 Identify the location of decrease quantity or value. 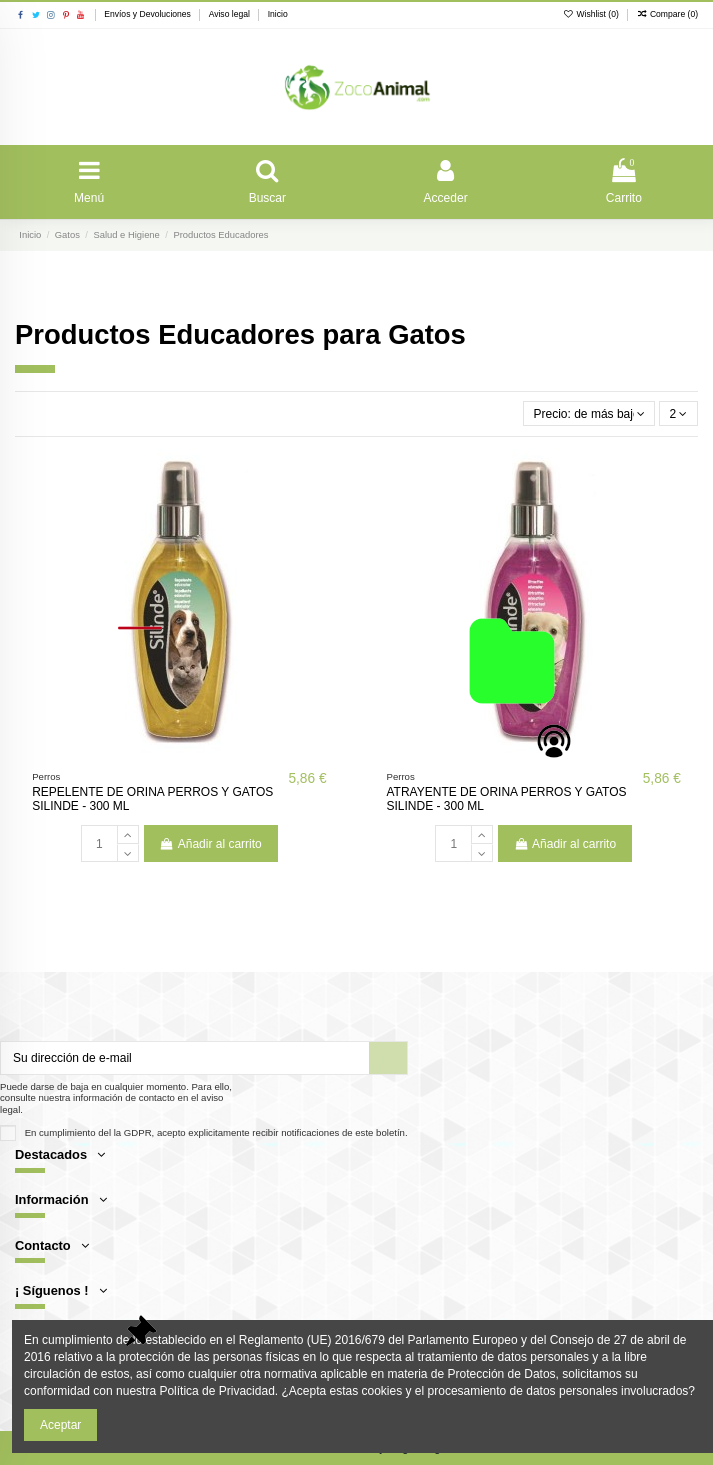
(140, 628).